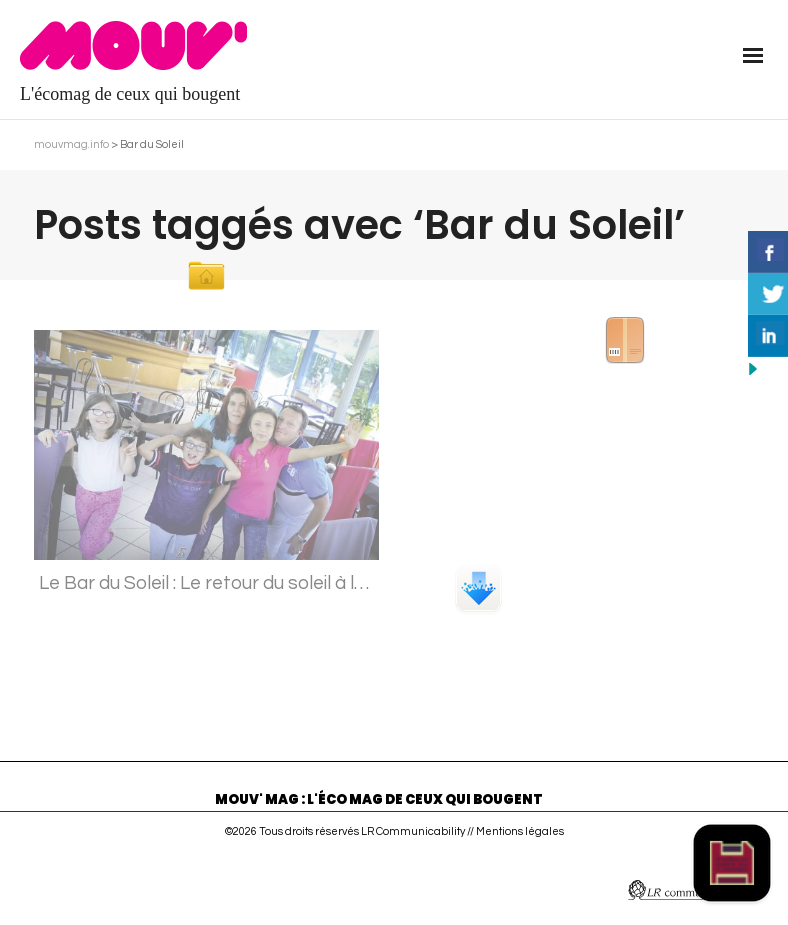 This screenshot has height=925, width=788. I want to click on open or install a debian package file, so click(625, 340).